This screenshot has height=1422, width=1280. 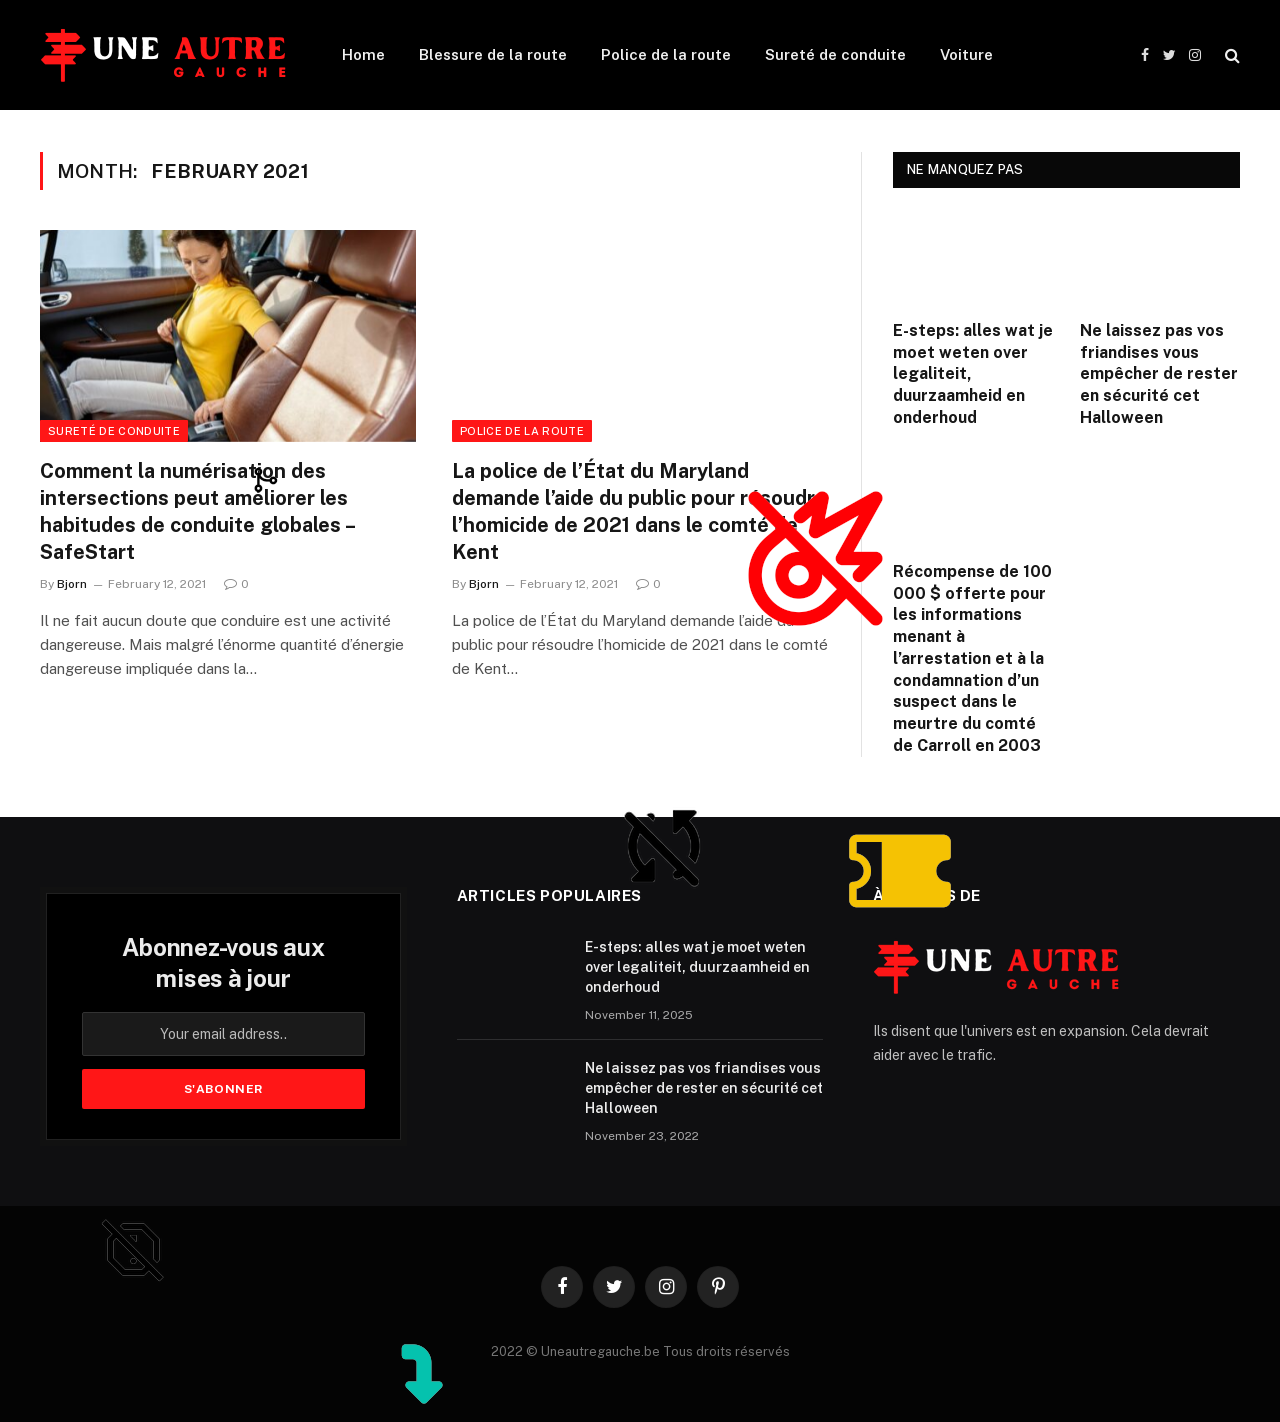 What do you see at coordinates (664, 846) in the screenshot?
I see `sync is disabled or turned off` at bounding box center [664, 846].